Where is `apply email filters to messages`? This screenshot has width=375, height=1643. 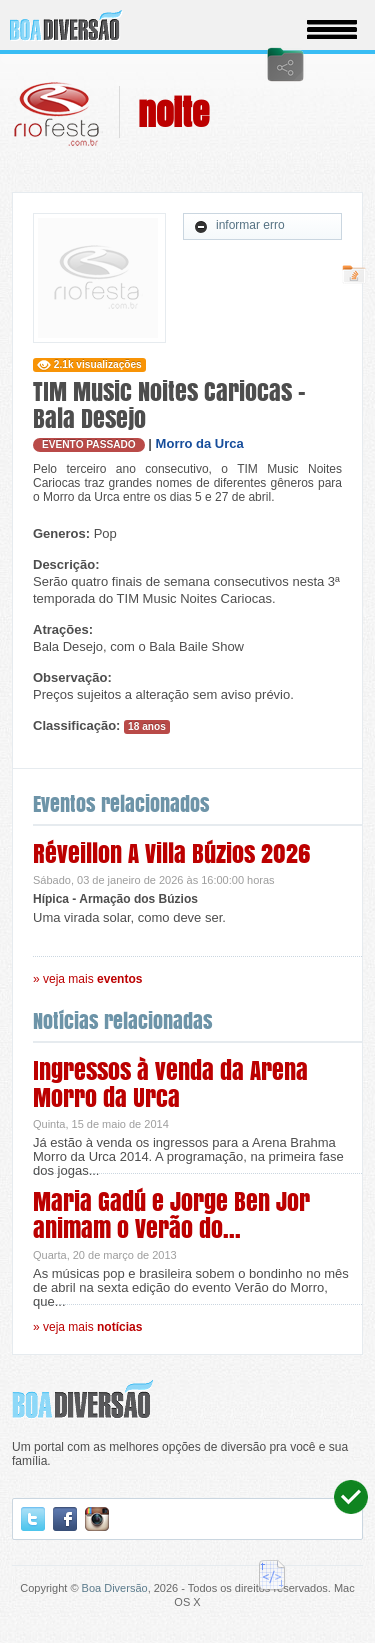 apply email filters to messages is located at coordinates (351, 1497).